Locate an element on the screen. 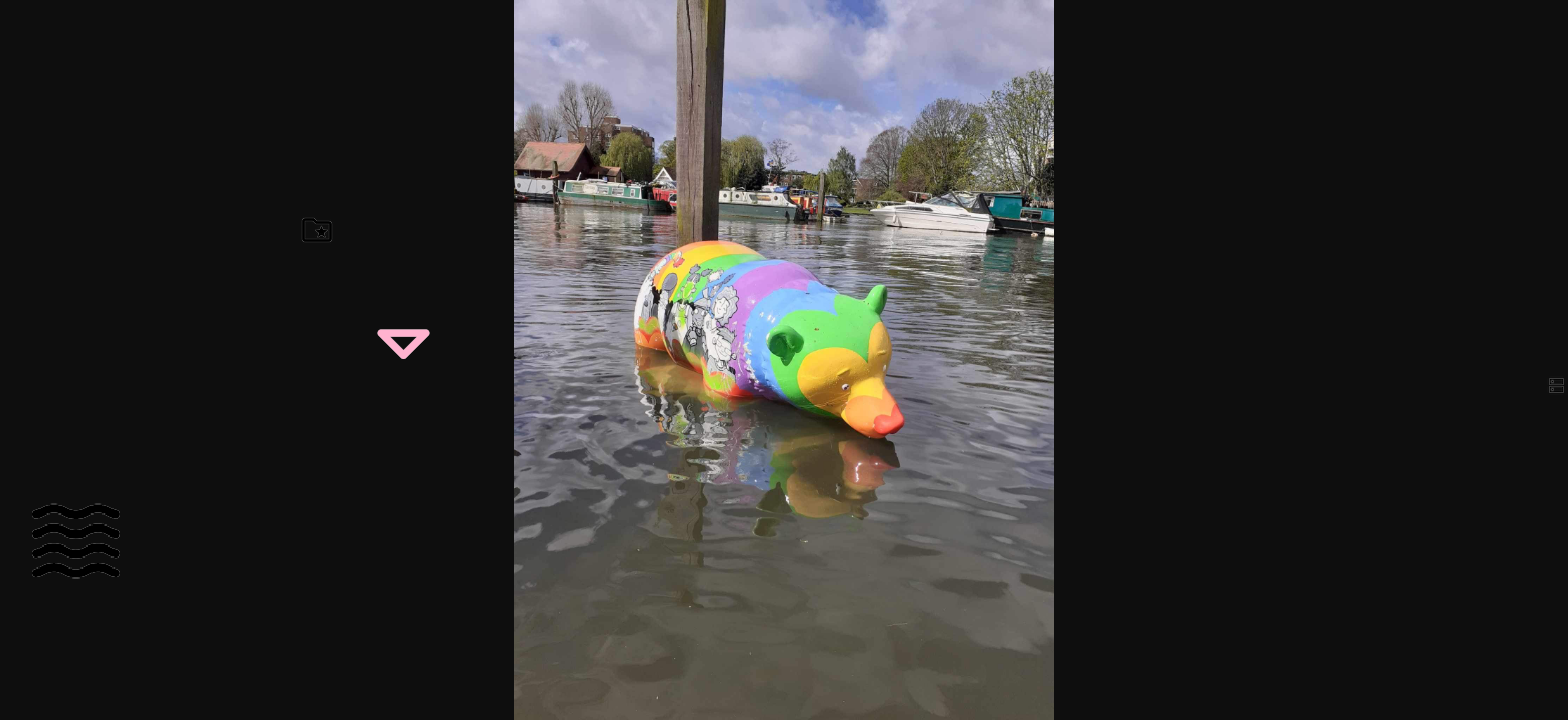  indicates water or aquatic features is located at coordinates (76, 541).